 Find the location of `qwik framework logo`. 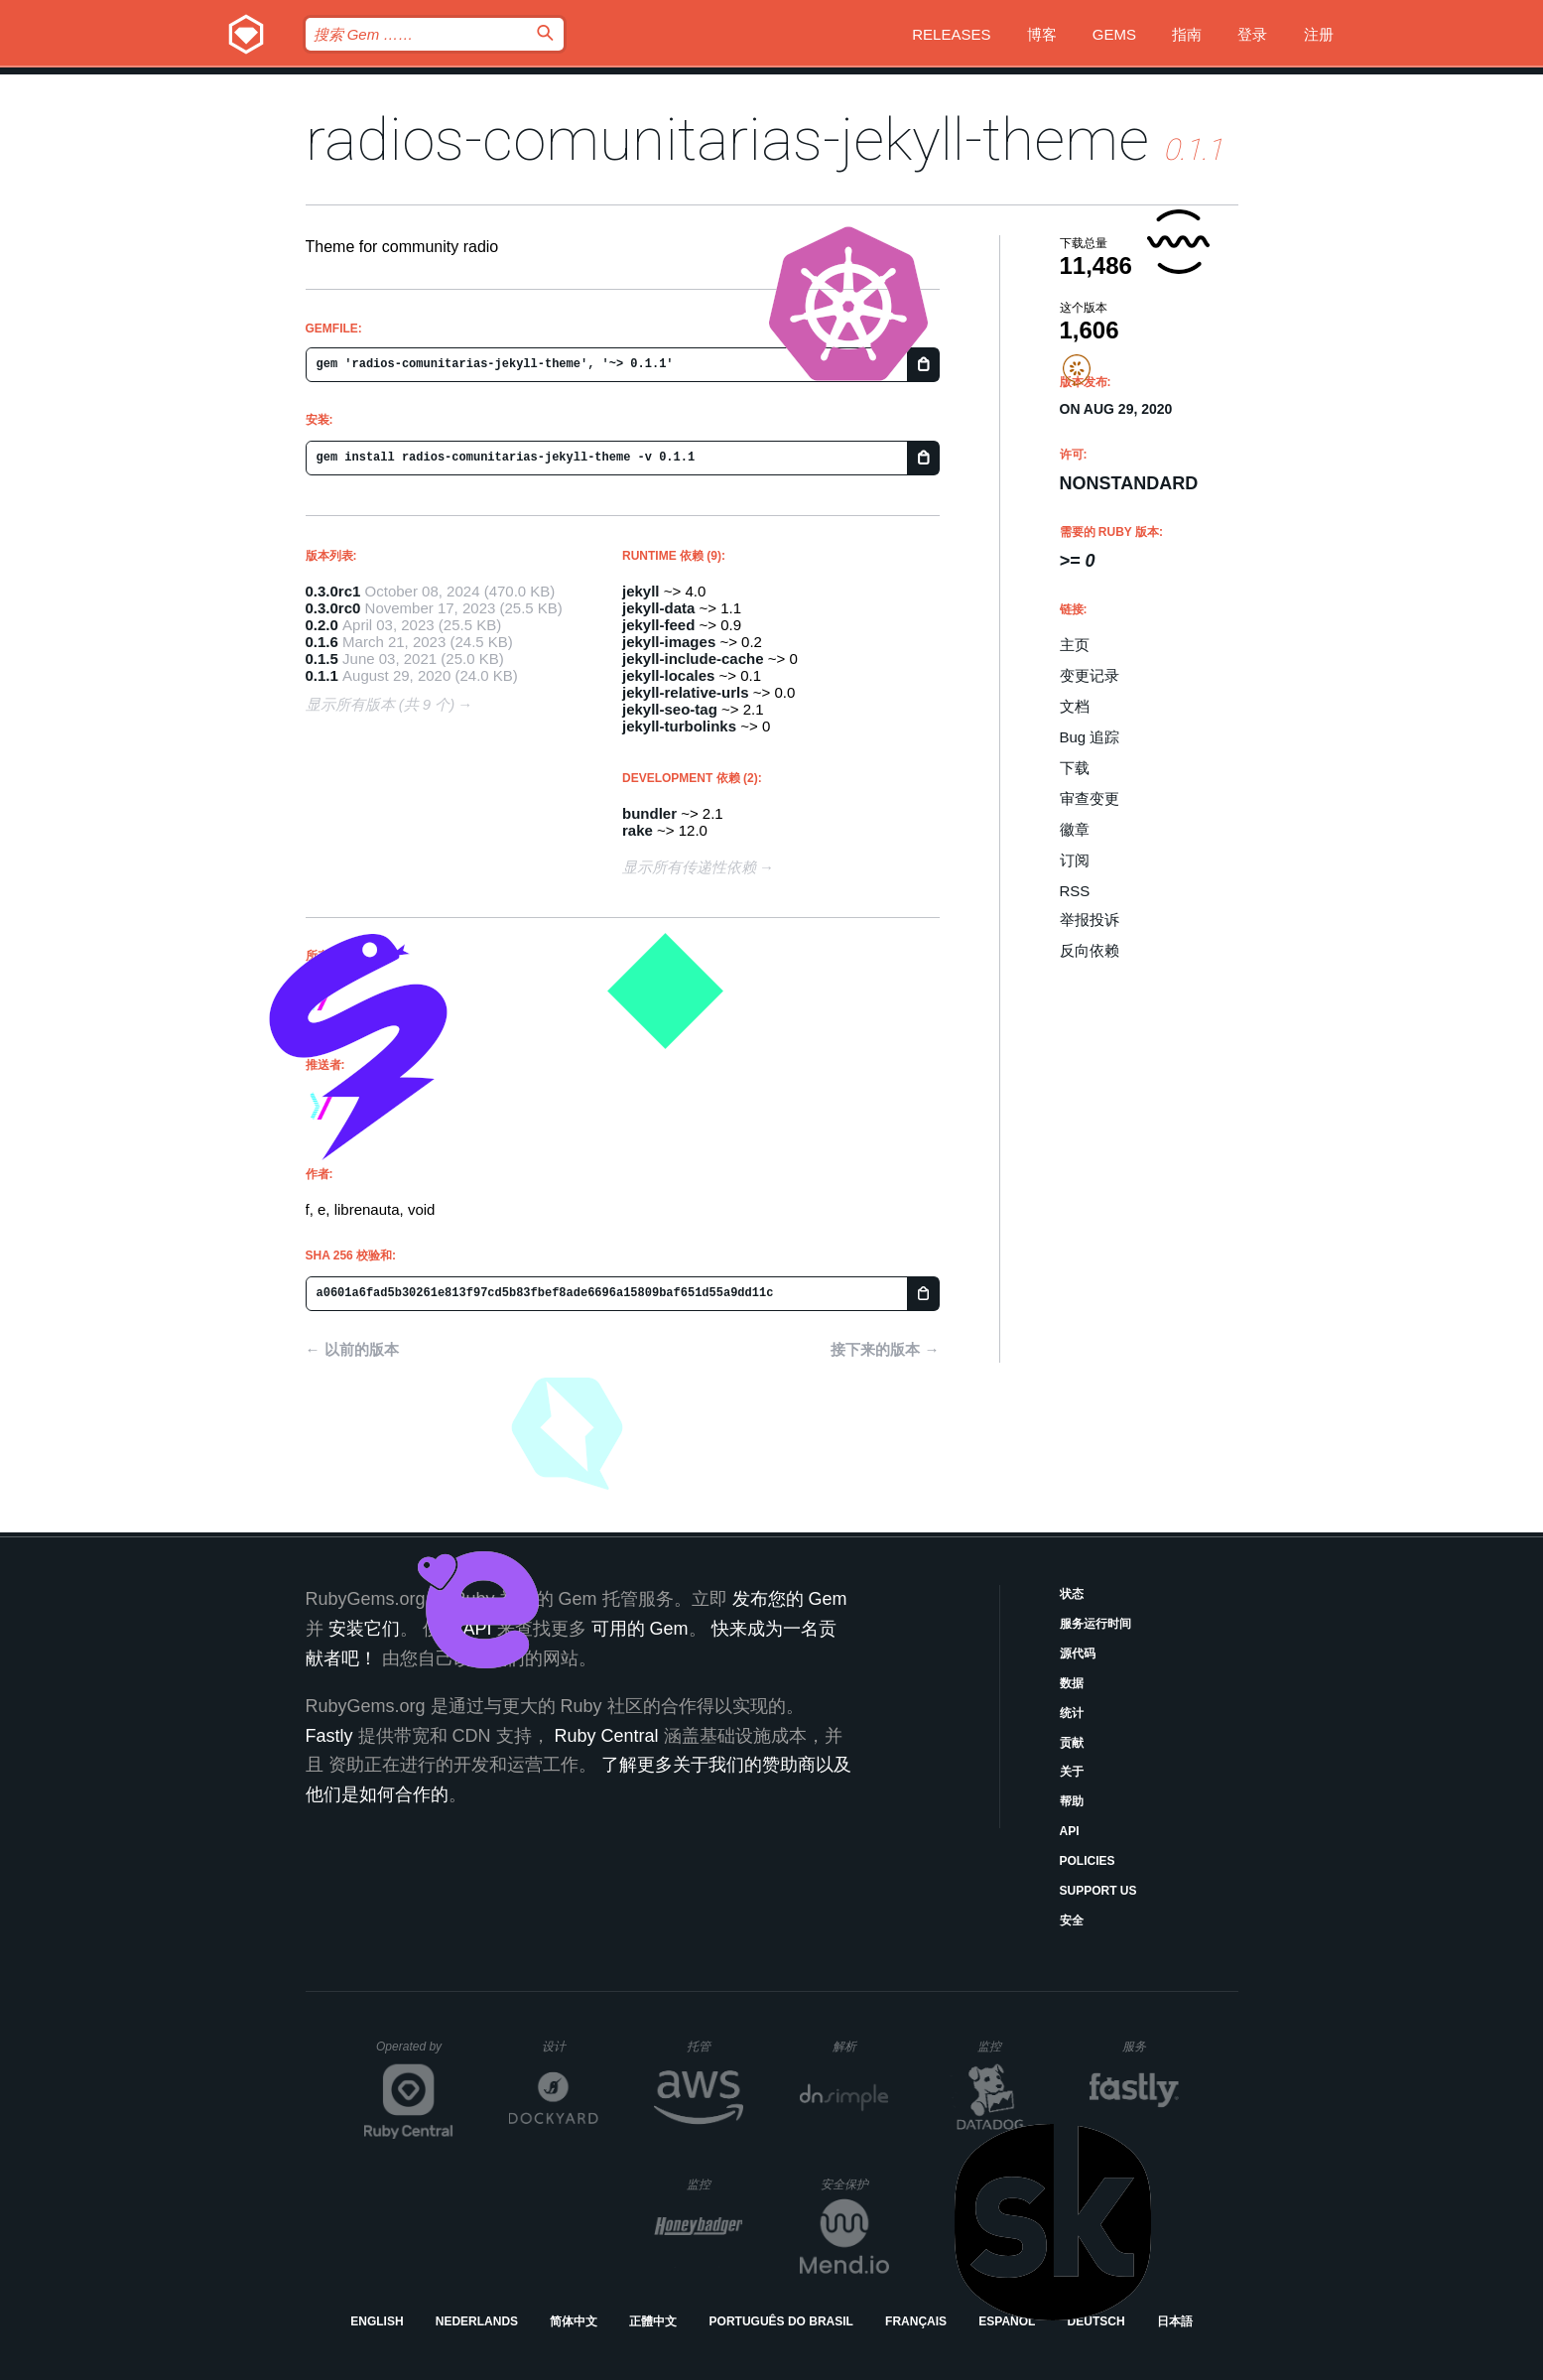

qwik framework logo is located at coordinates (567, 1433).